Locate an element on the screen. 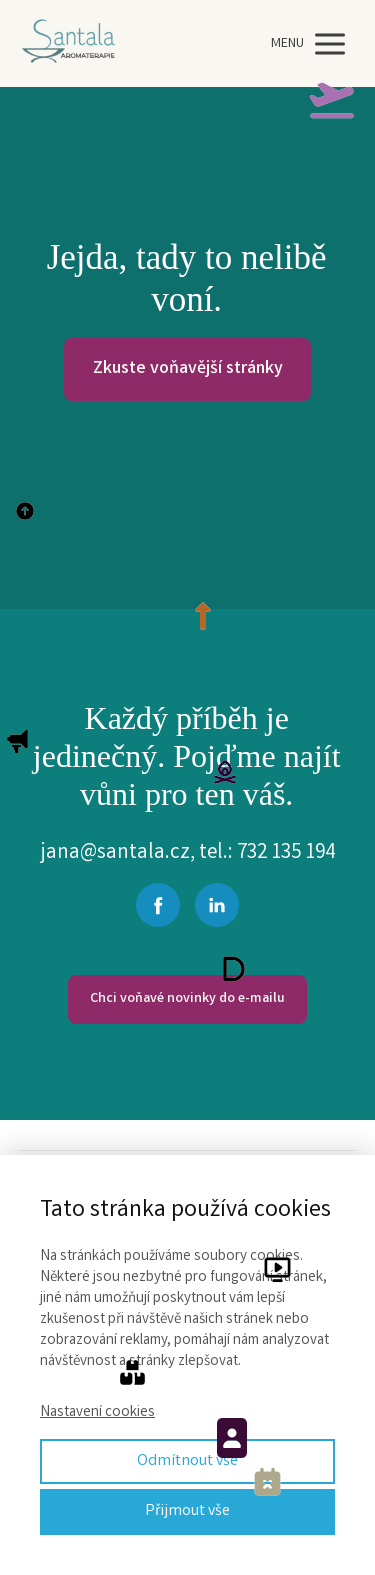 Image resolution: width=375 pixels, height=1575 pixels. scroll to top of page is located at coordinates (203, 616).